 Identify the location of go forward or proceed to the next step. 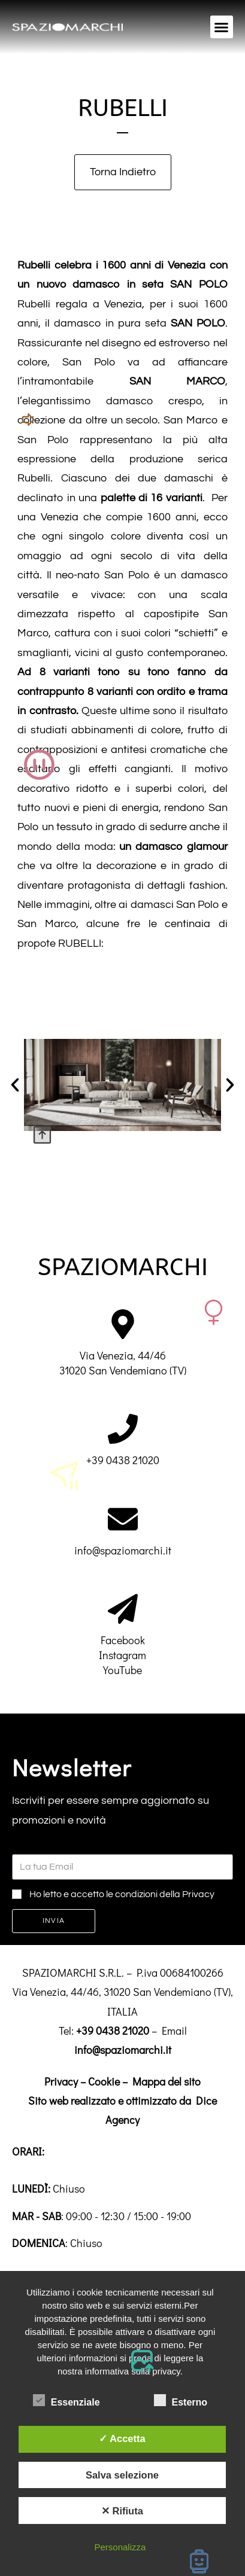
(28, 419).